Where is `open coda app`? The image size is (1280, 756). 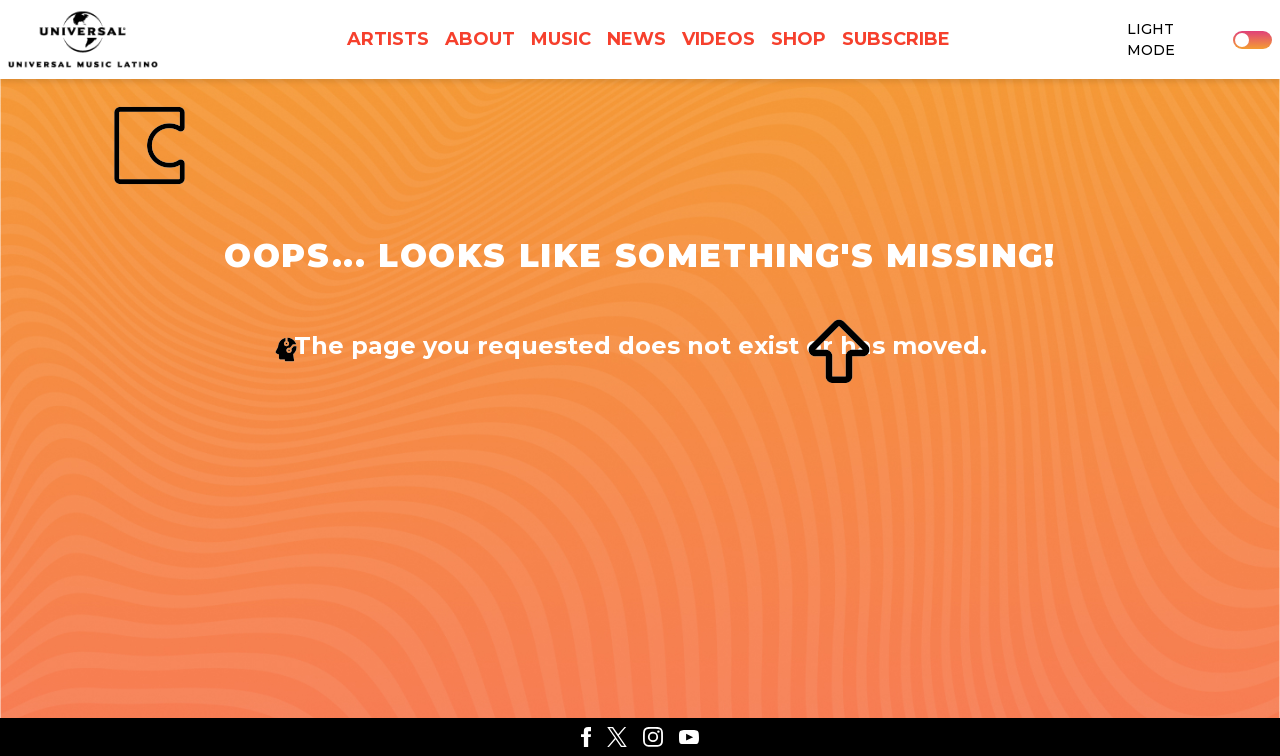 open coda app is located at coordinates (149, 145).